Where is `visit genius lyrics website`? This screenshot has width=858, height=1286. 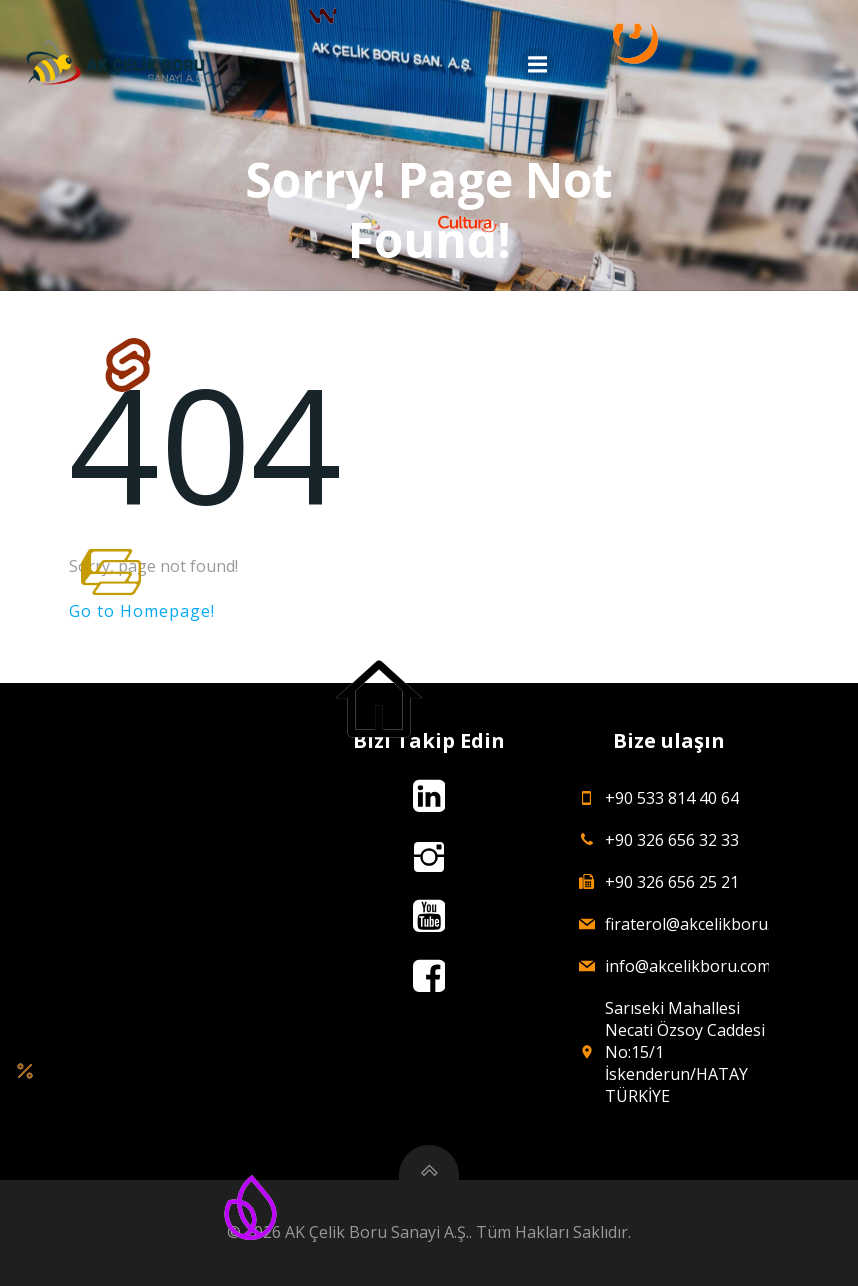 visit genius lyrics website is located at coordinates (635, 43).